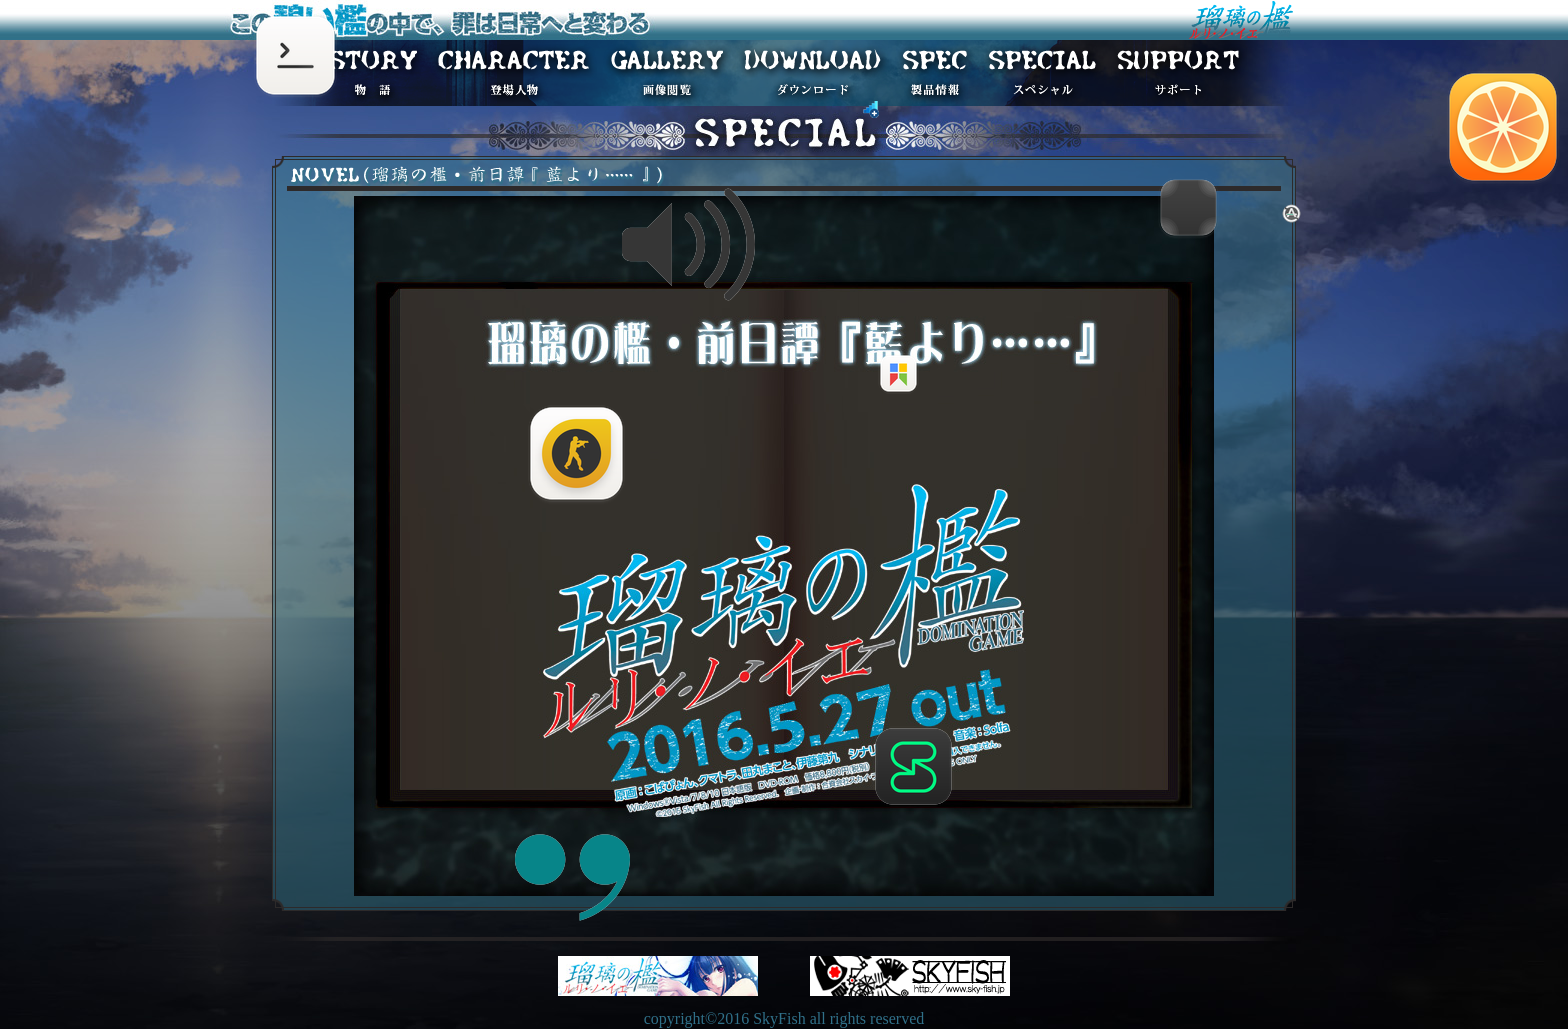  What do you see at coordinates (898, 373) in the screenshot?
I see `open snipaste screenshot and annotation tool` at bounding box center [898, 373].